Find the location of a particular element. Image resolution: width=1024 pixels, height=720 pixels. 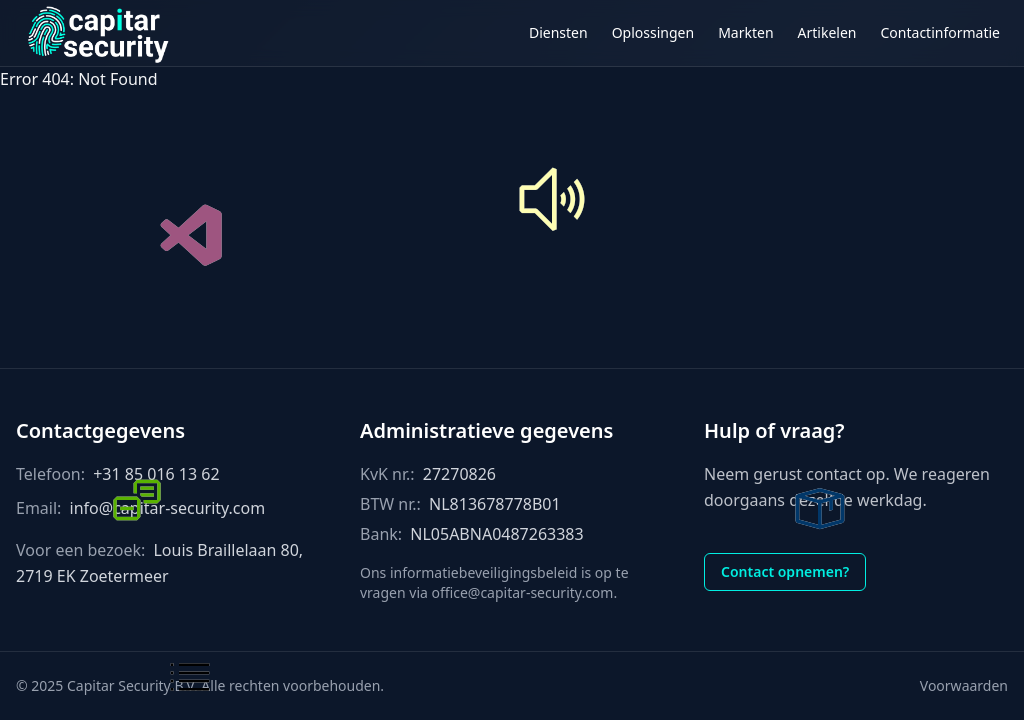

open Visual Studio Code is located at coordinates (193, 237).